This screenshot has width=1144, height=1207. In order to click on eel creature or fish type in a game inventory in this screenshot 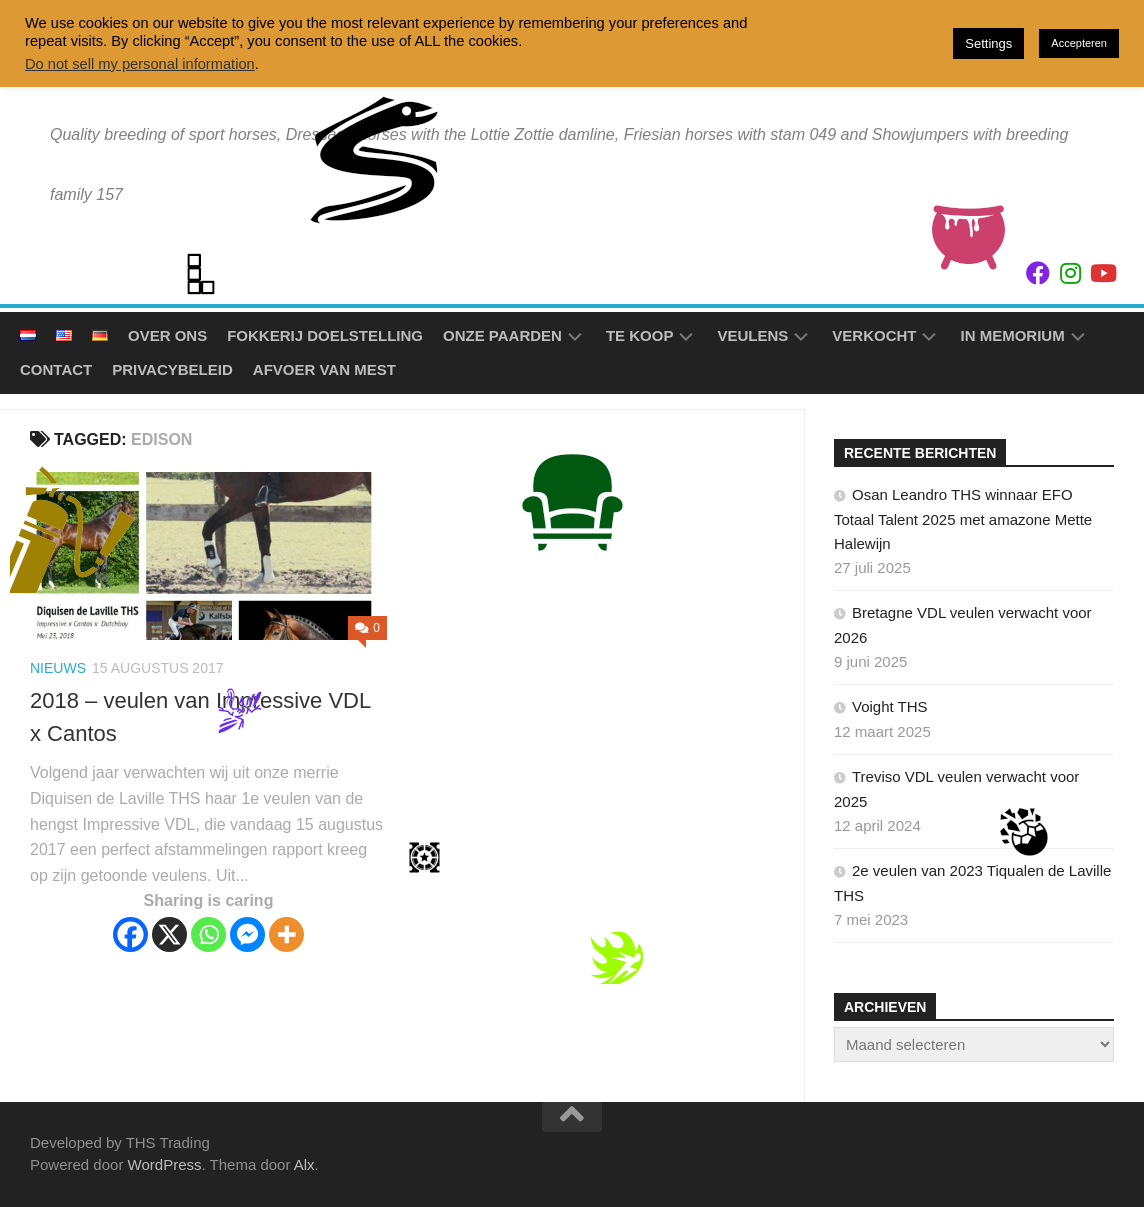, I will do `click(374, 160)`.